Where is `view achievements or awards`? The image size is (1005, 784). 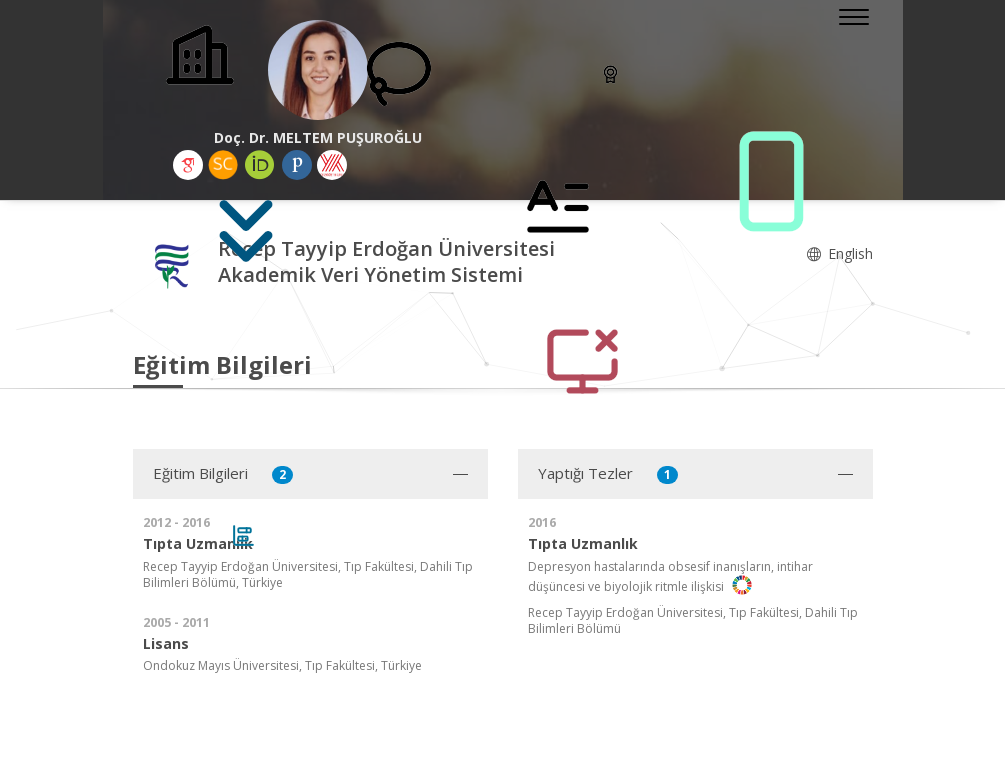
view achievements or awards is located at coordinates (610, 74).